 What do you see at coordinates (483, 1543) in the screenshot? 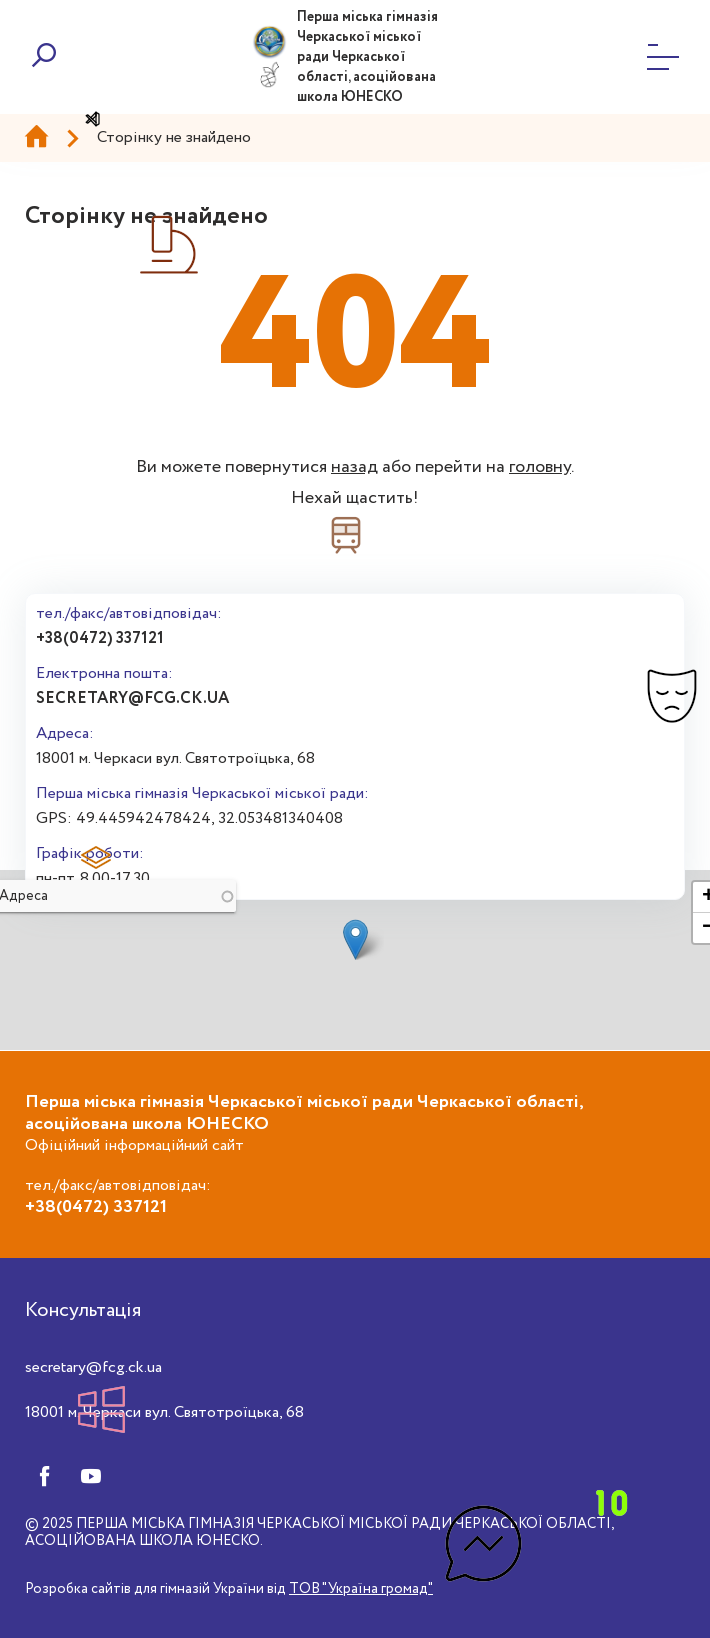
I see `open facebook messenger` at bounding box center [483, 1543].